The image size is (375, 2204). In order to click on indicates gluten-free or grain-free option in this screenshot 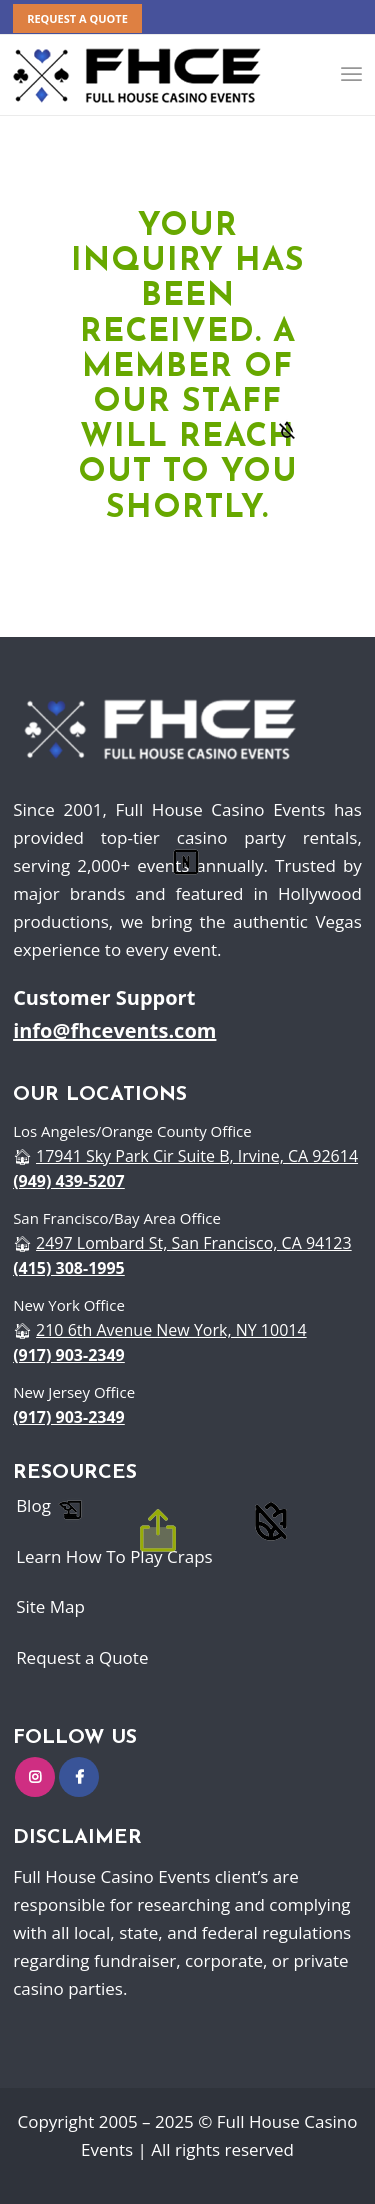, I will do `click(271, 1522)`.